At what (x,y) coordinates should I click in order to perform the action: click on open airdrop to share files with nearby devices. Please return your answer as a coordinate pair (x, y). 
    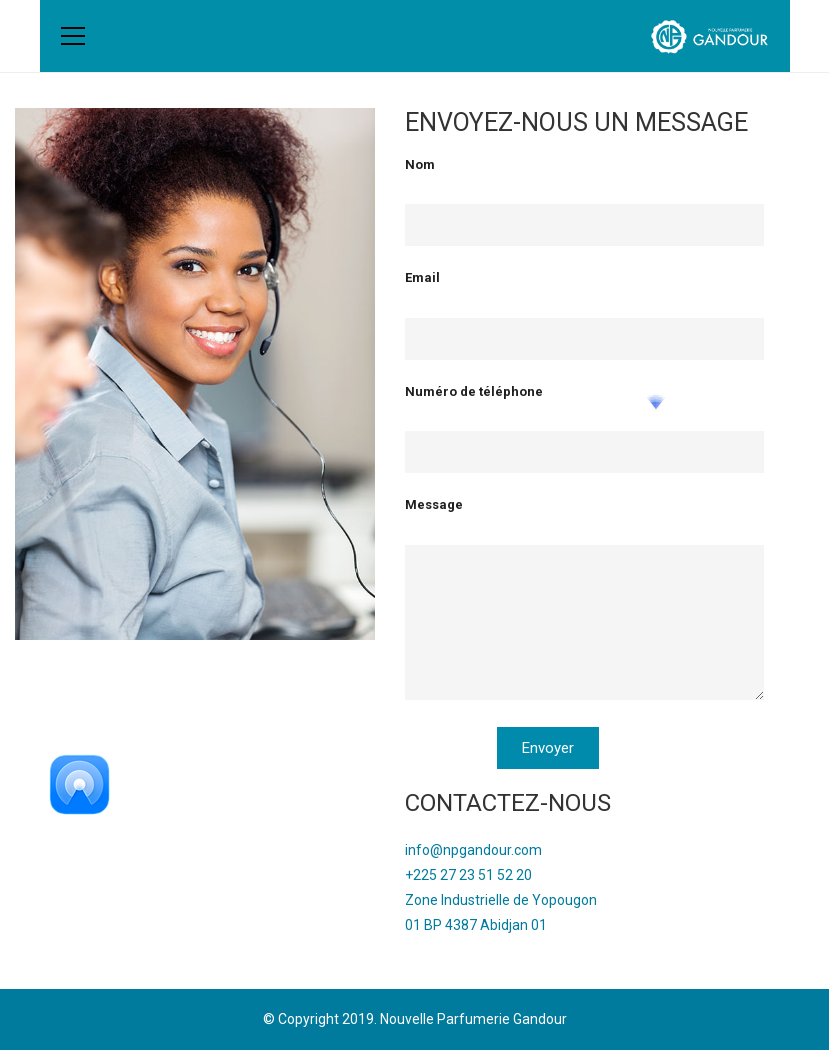
    Looking at the image, I should click on (79, 784).